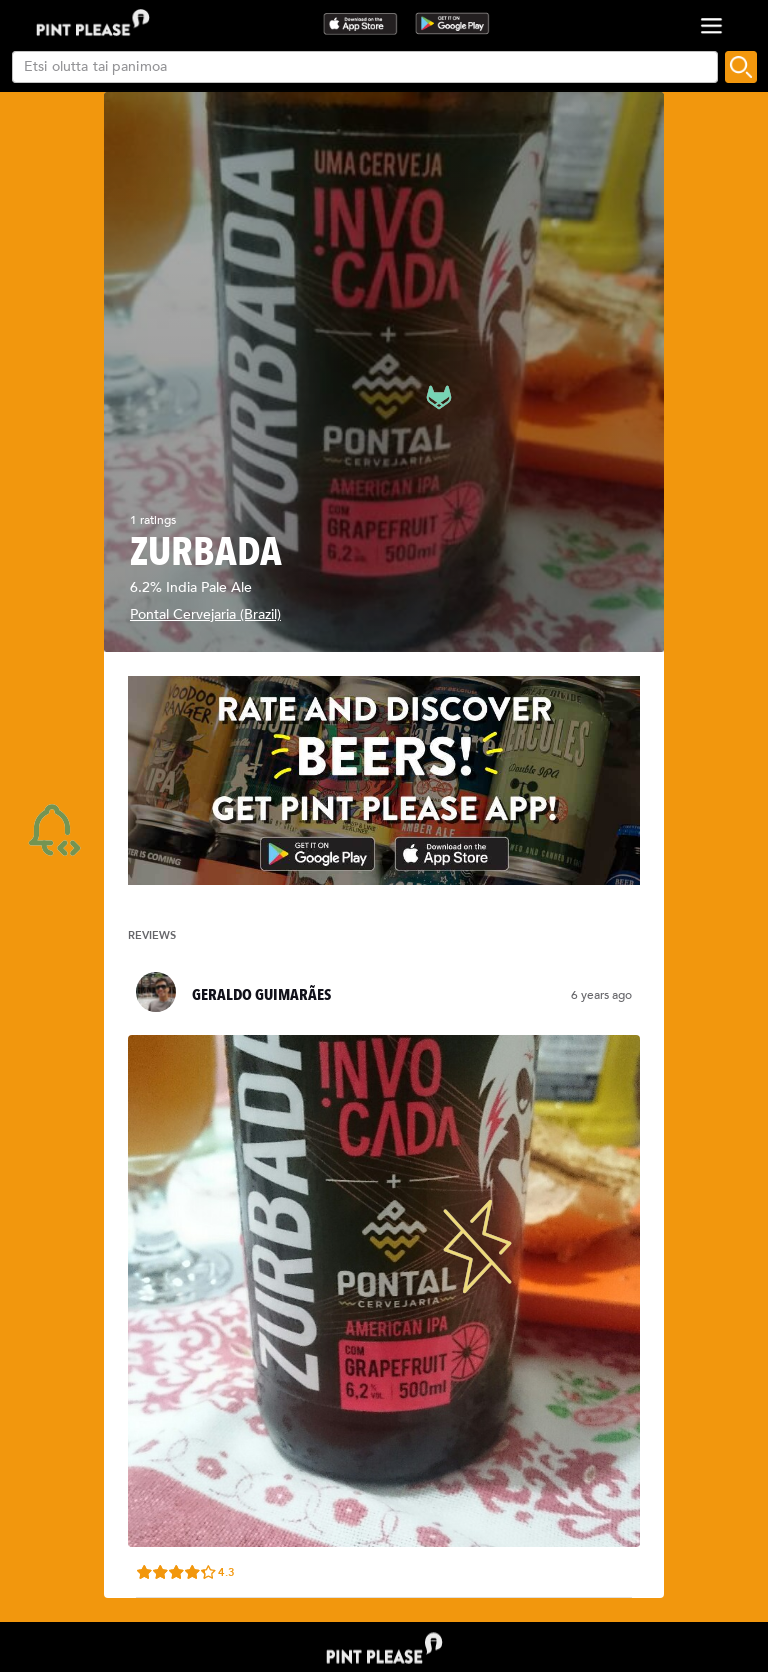 The height and width of the screenshot is (1672, 768). What do you see at coordinates (439, 397) in the screenshot?
I see `open GitLab repository` at bounding box center [439, 397].